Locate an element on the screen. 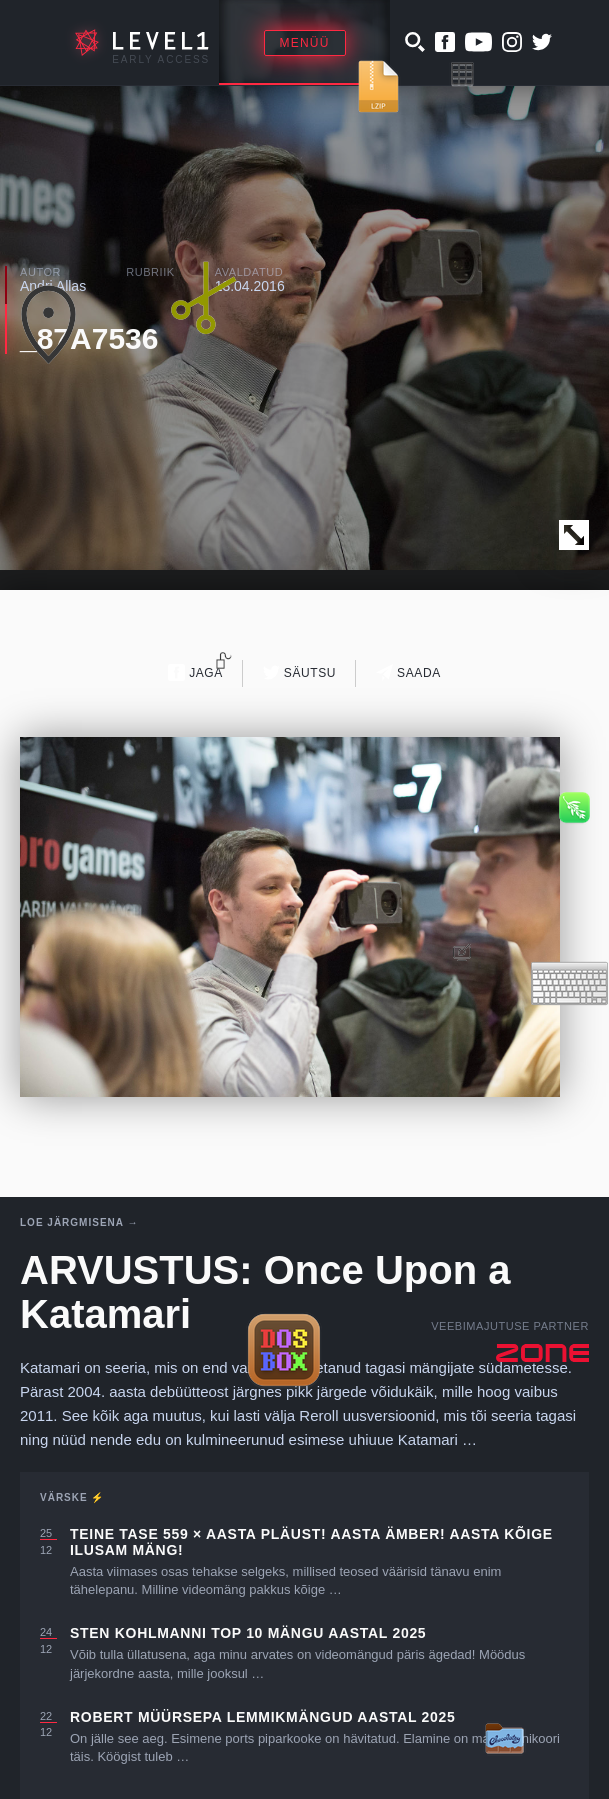  open olive video editor is located at coordinates (574, 807).